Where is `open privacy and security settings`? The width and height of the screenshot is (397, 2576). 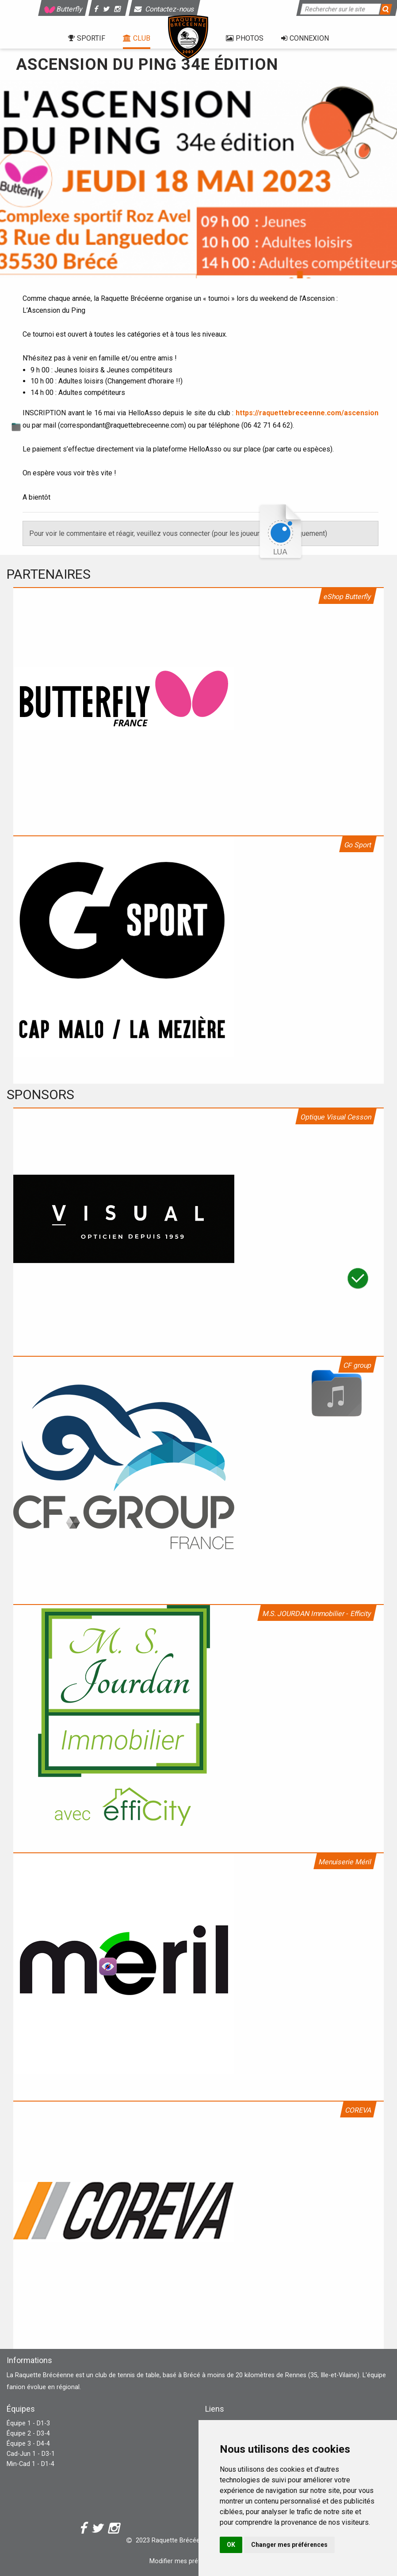
open privacy and security settings is located at coordinates (108, 1967).